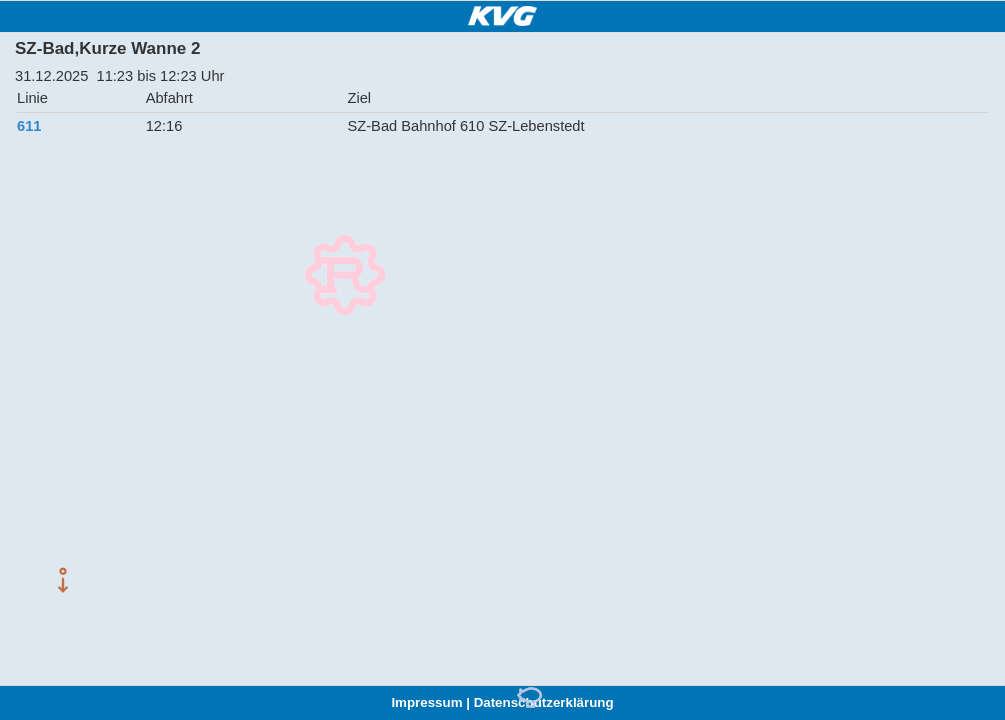  What do you see at coordinates (345, 275) in the screenshot?
I see `rust programming language logo` at bounding box center [345, 275].